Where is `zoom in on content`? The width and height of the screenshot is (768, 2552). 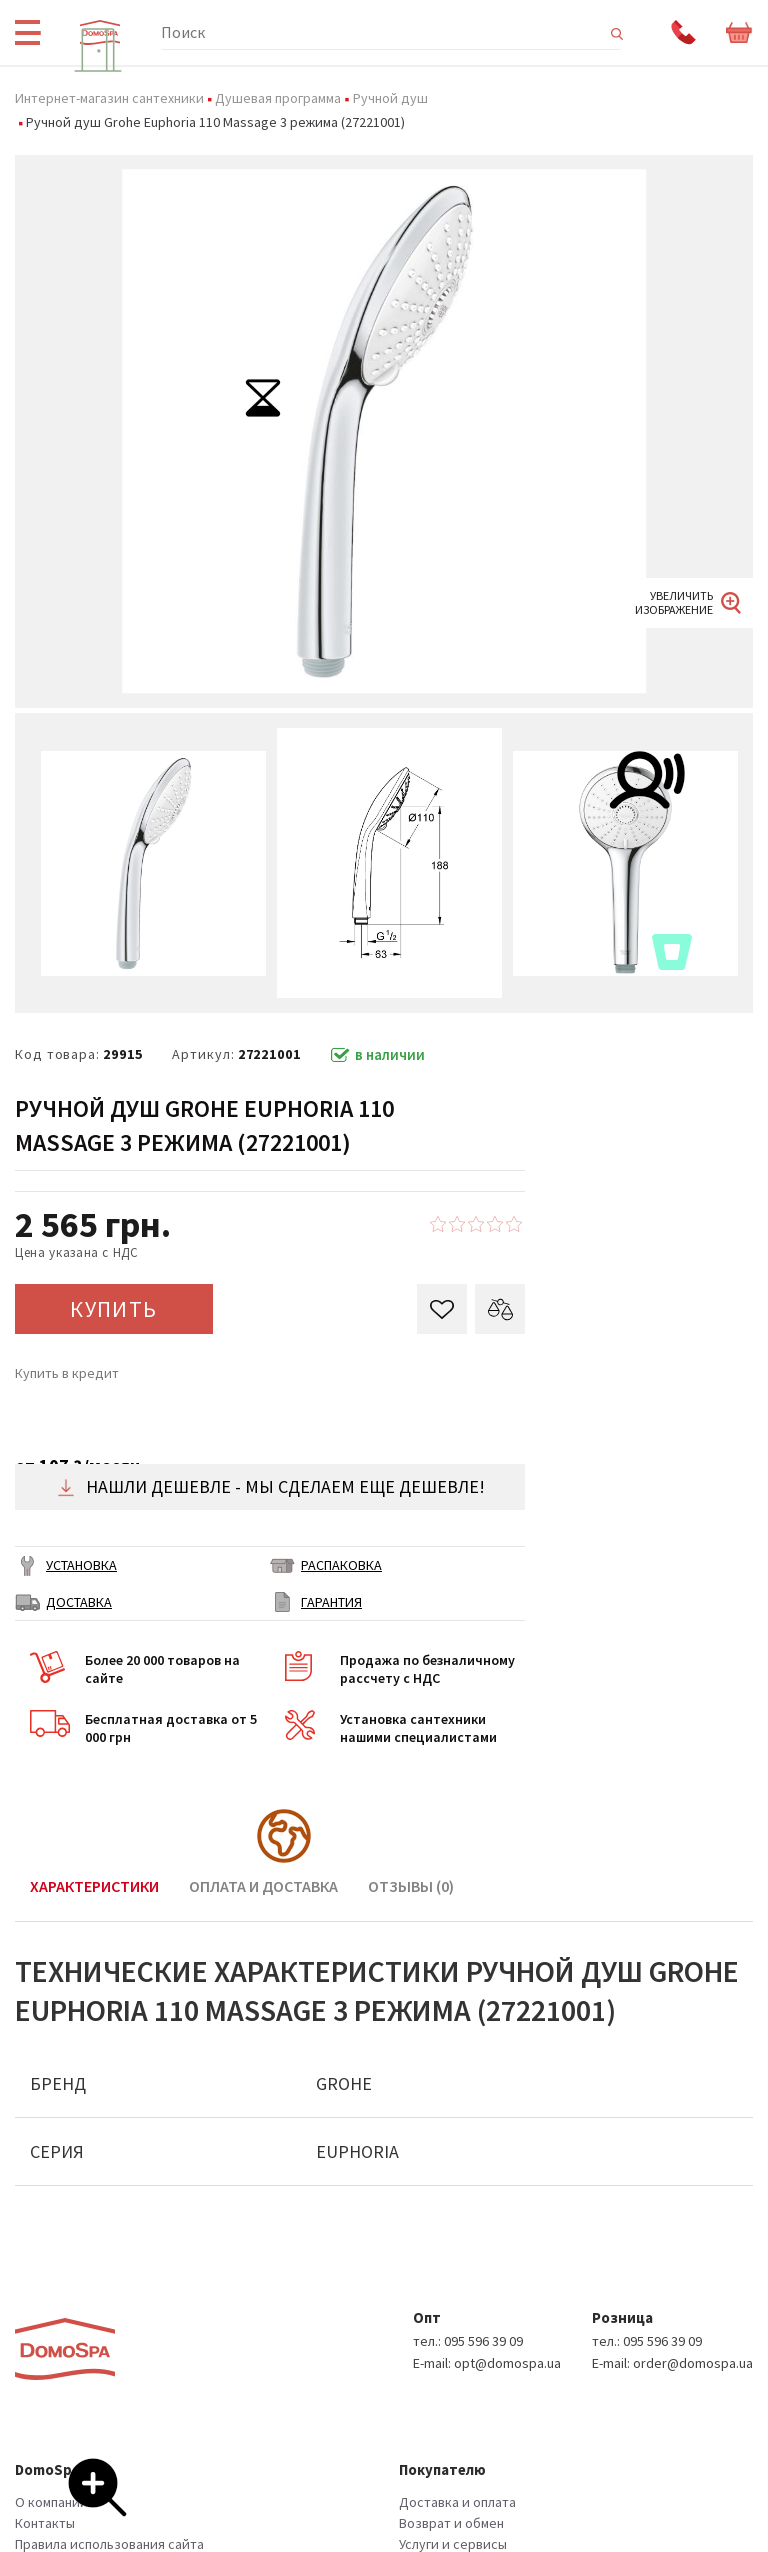
zoom in on content is located at coordinates (97, 2487).